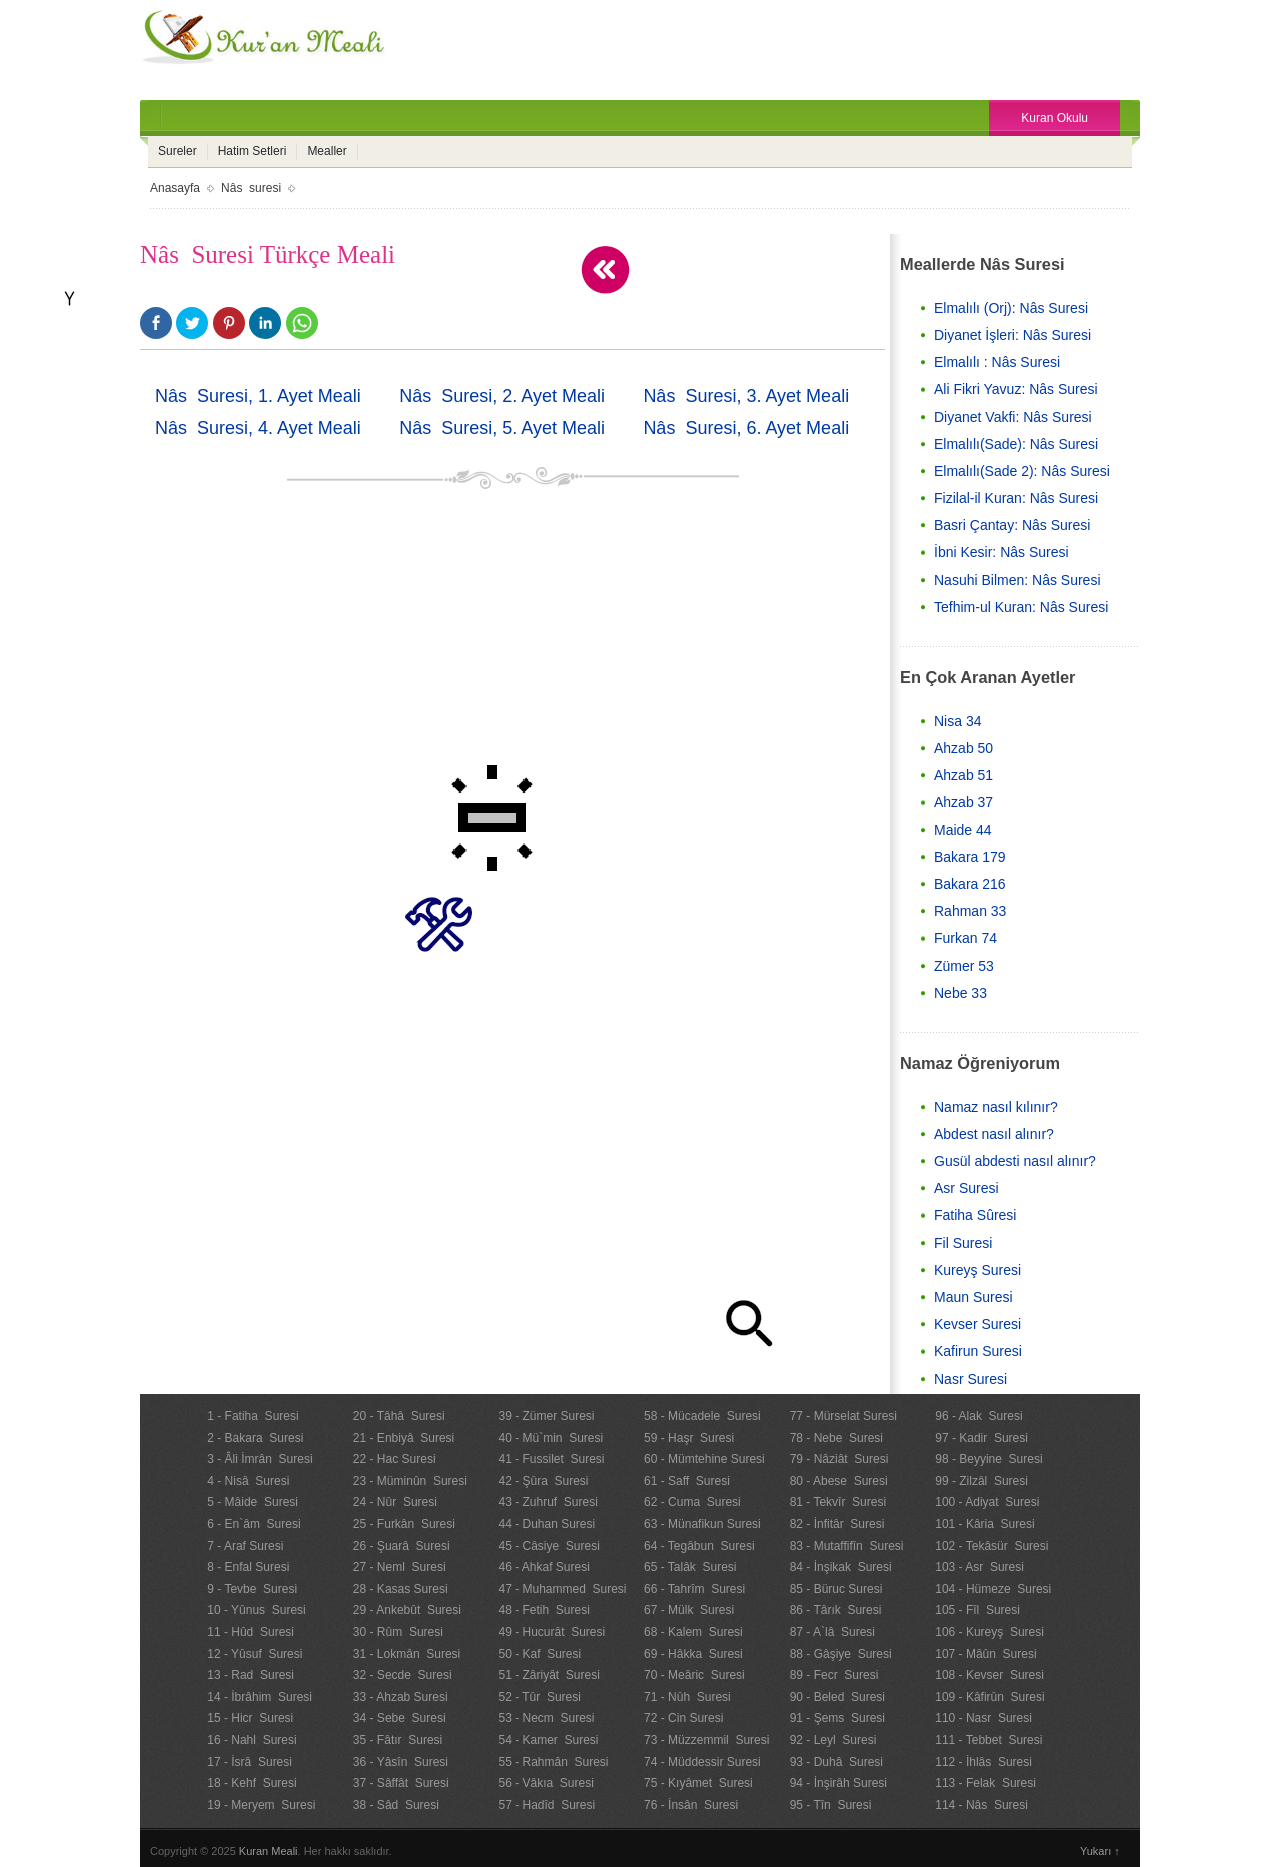 This screenshot has height=1867, width=1280. Describe the element at coordinates (438, 924) in the screenshot. I see `access settings or configuration options` at that location.